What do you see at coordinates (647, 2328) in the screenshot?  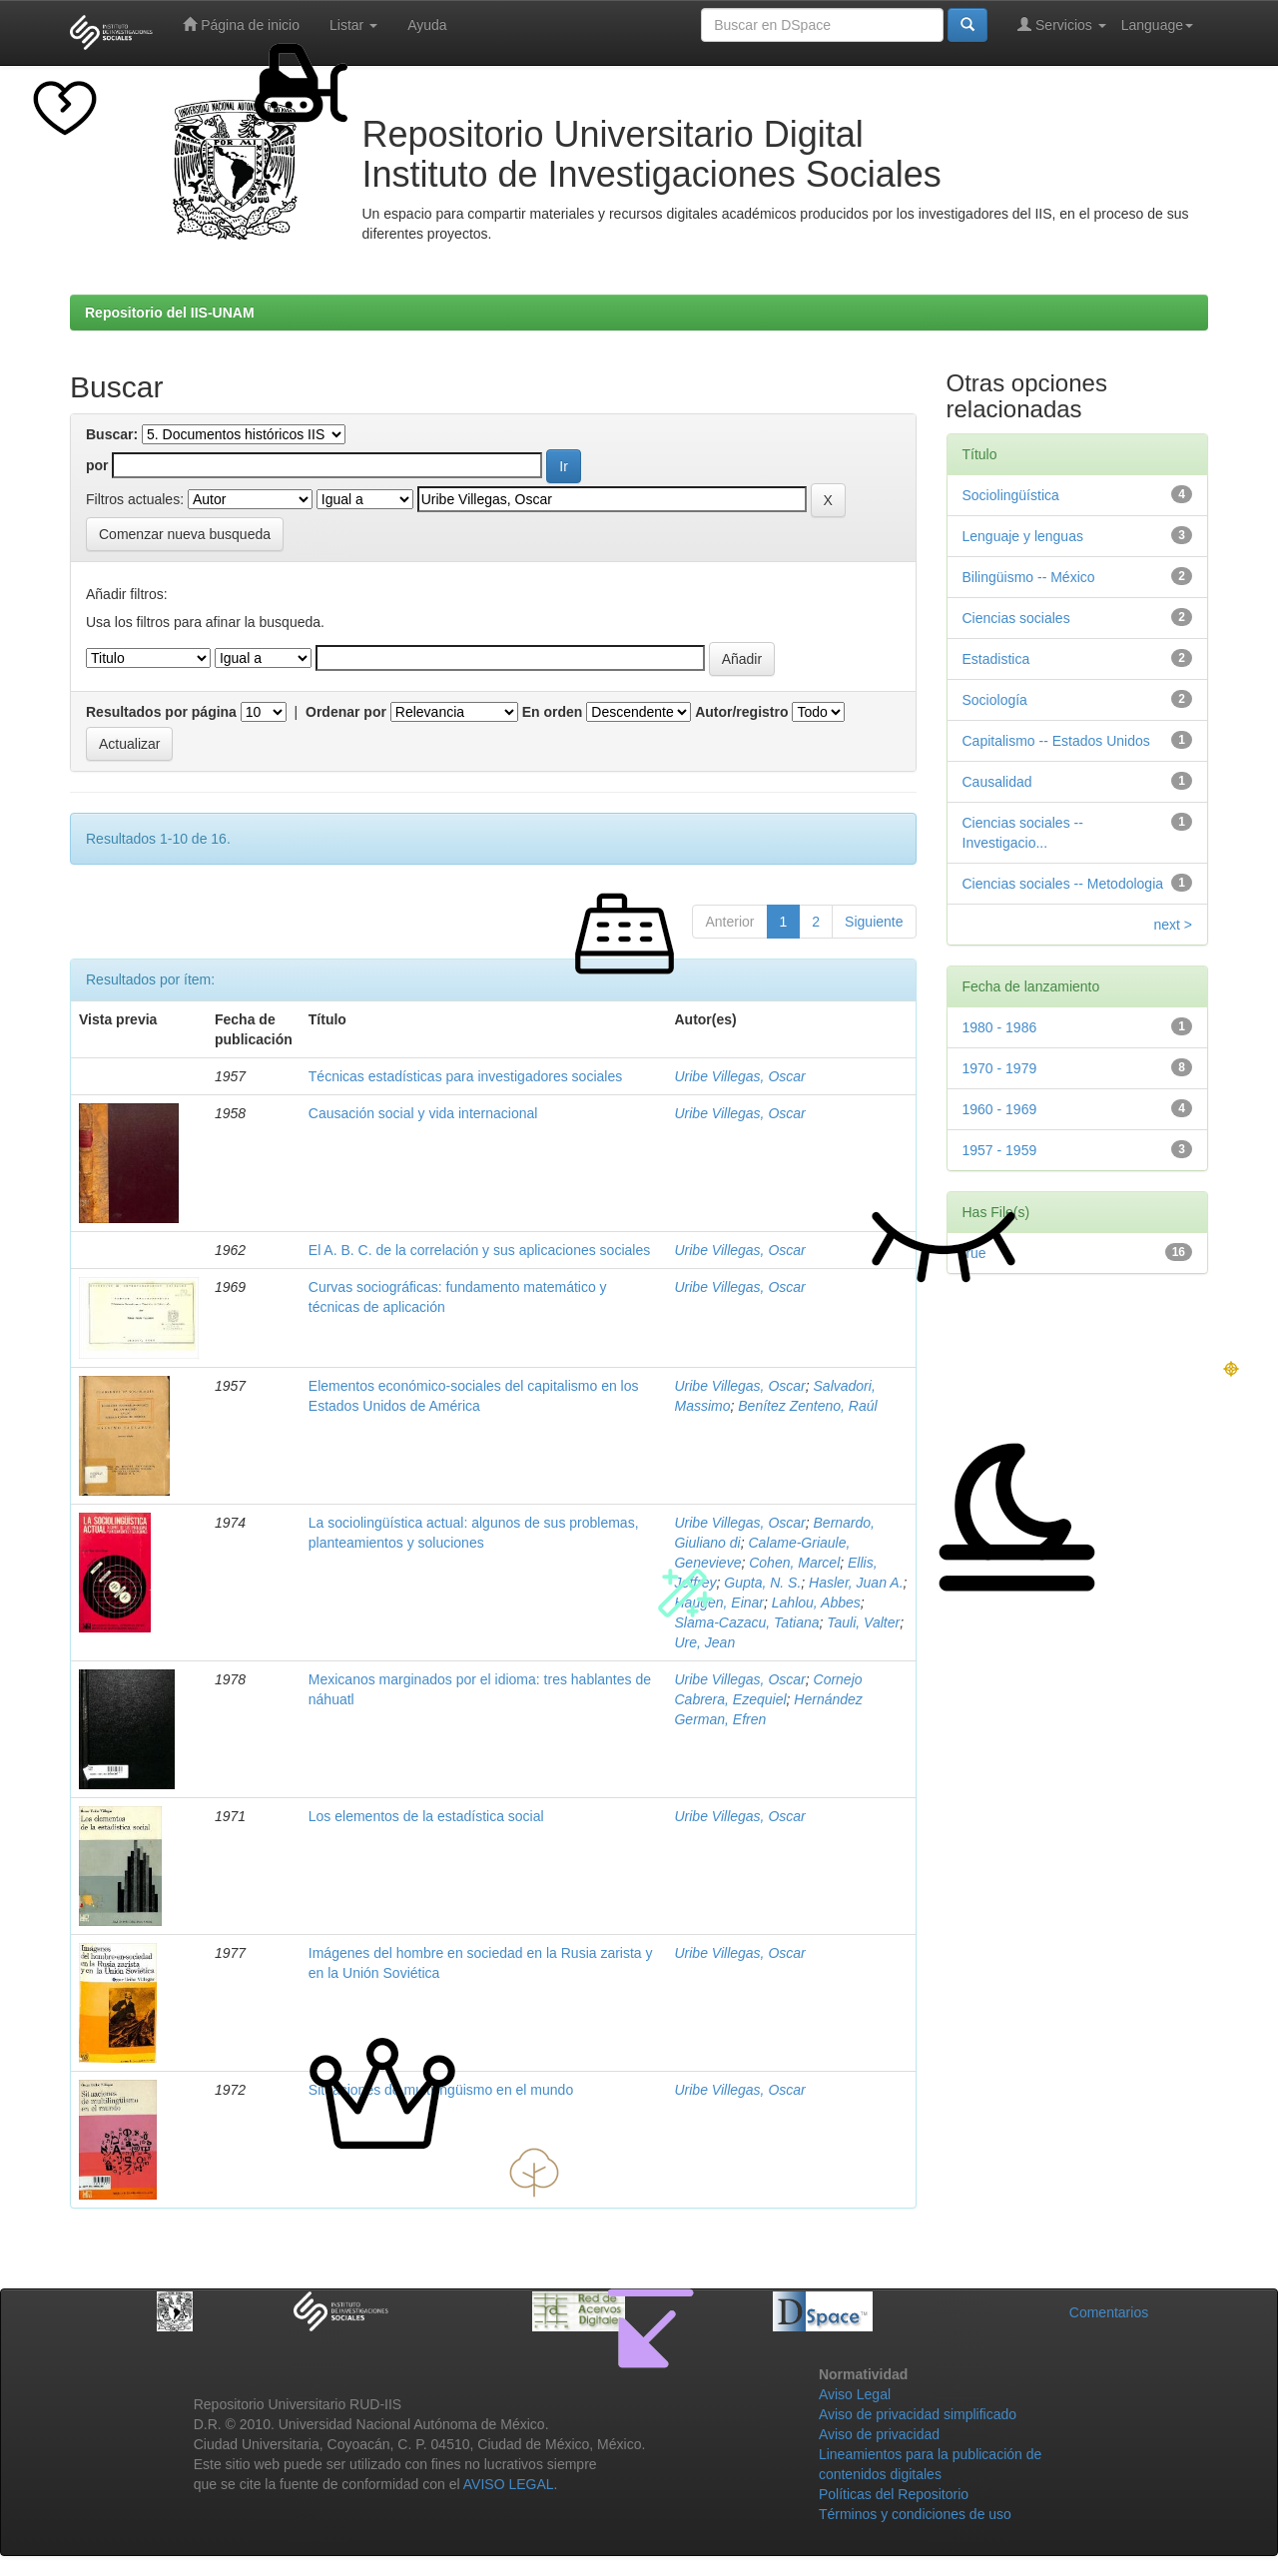 I see `move content to bottom-left corner` at bounding box center [647, 2328].